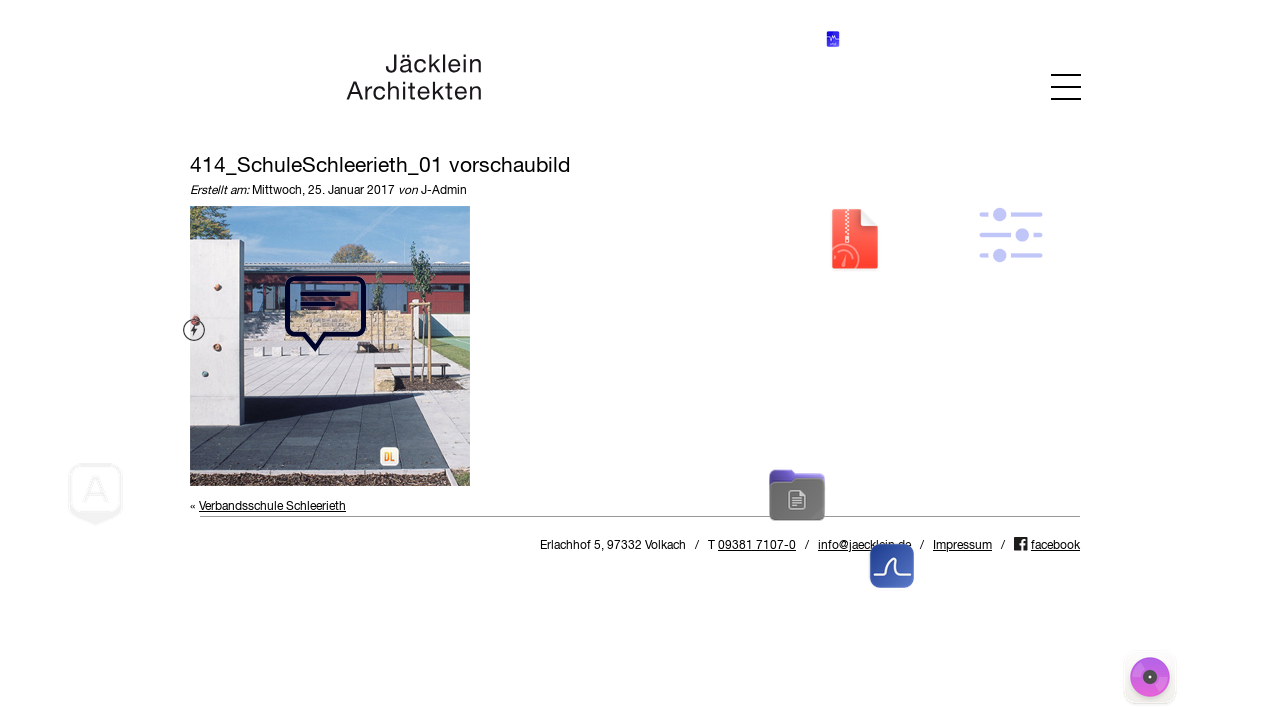 The image size is (1280, 720). Describe the element at coordinates (1011, 235) in the screenshot. I see `access system preferences or settings` at that location.